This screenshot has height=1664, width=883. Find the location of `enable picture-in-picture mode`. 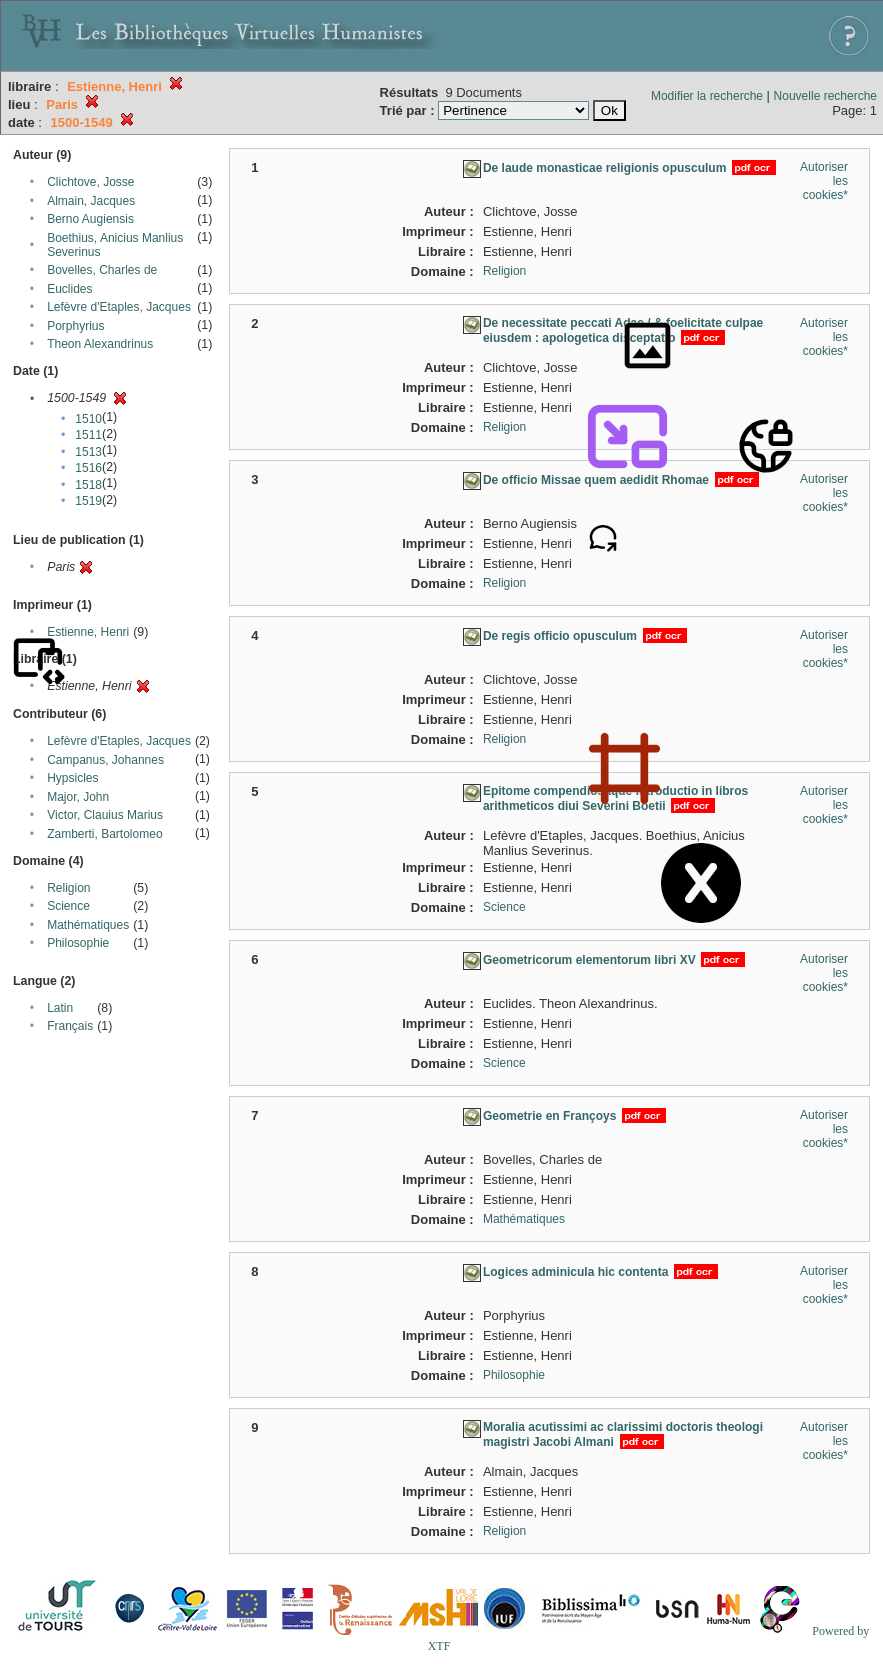

enable picture-in-picture mode is located at coordinates (627, 436).